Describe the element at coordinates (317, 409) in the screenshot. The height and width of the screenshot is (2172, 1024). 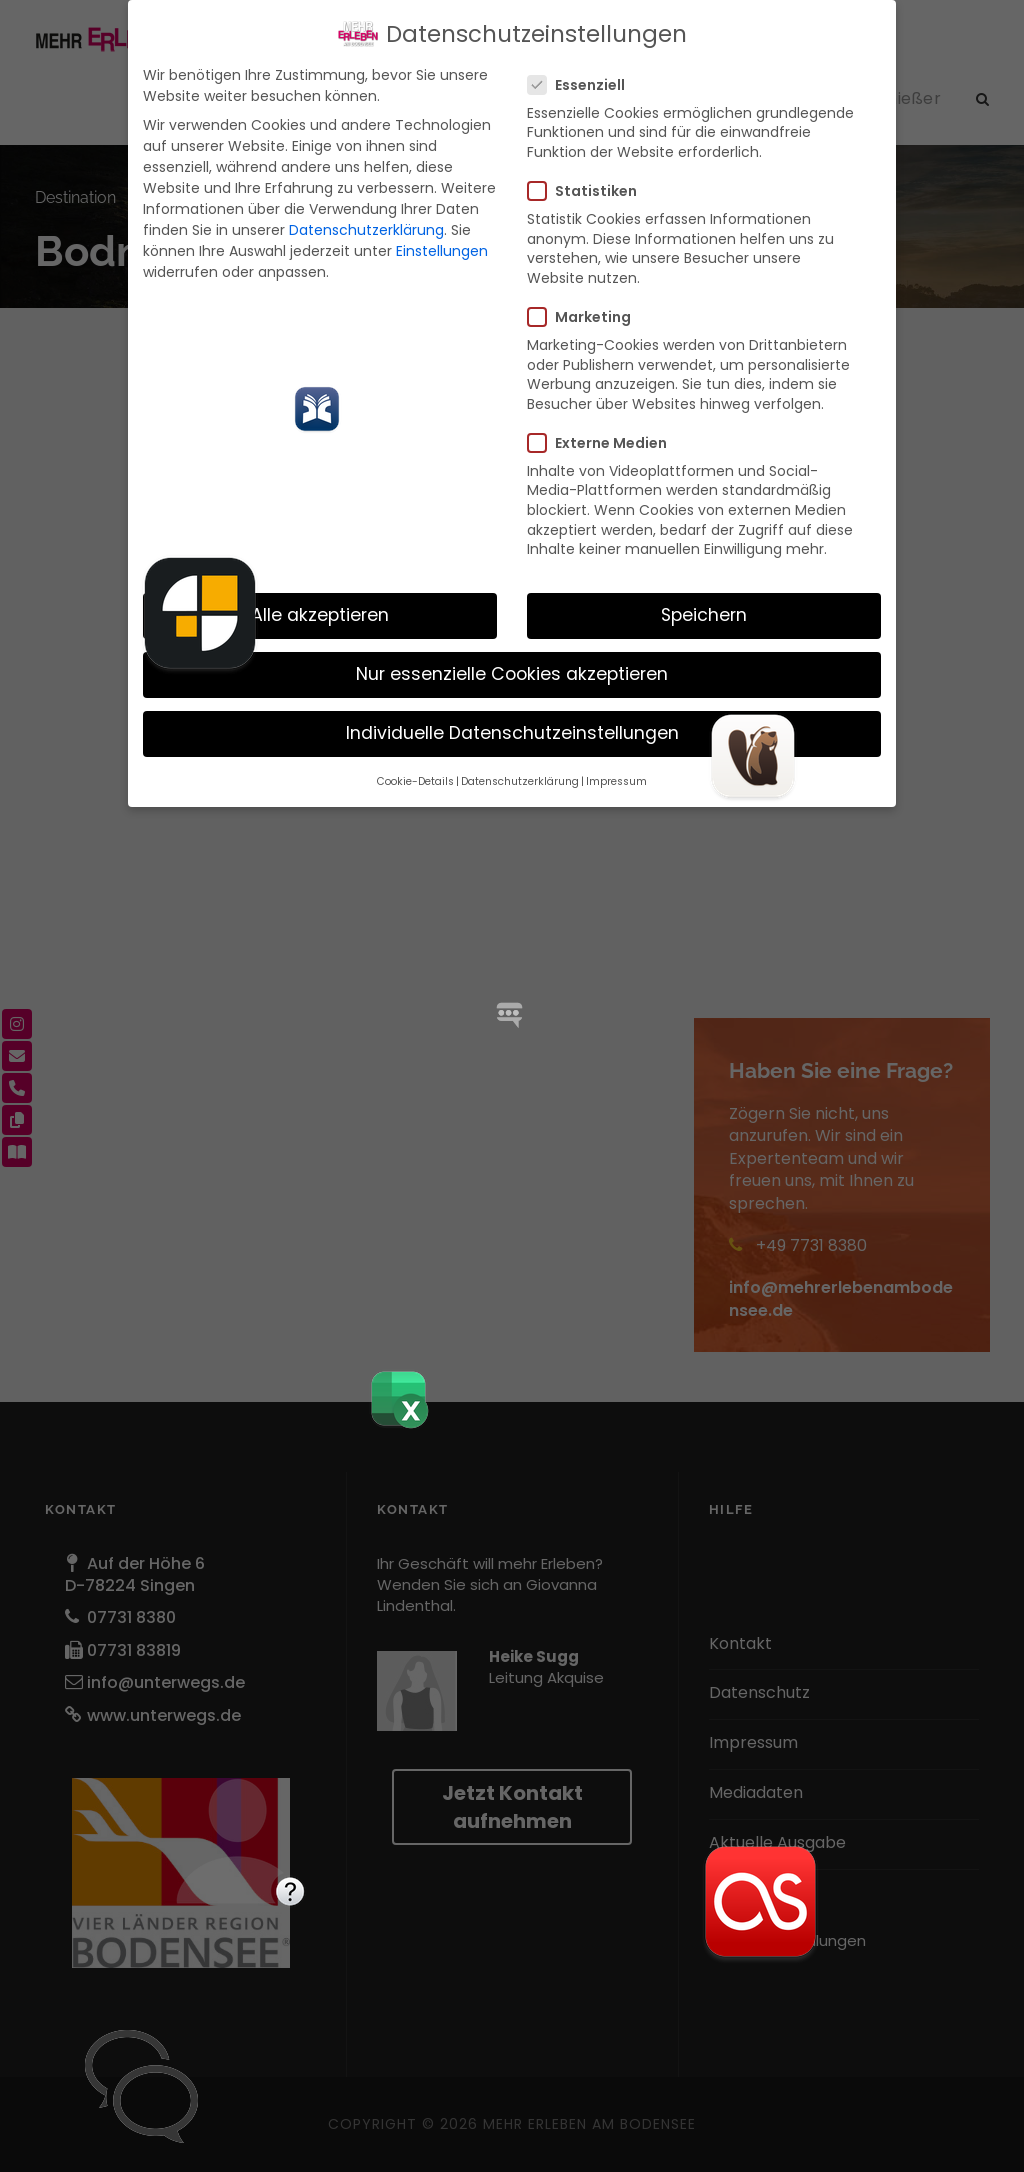
I see `open JabRef reference manager` at that location.